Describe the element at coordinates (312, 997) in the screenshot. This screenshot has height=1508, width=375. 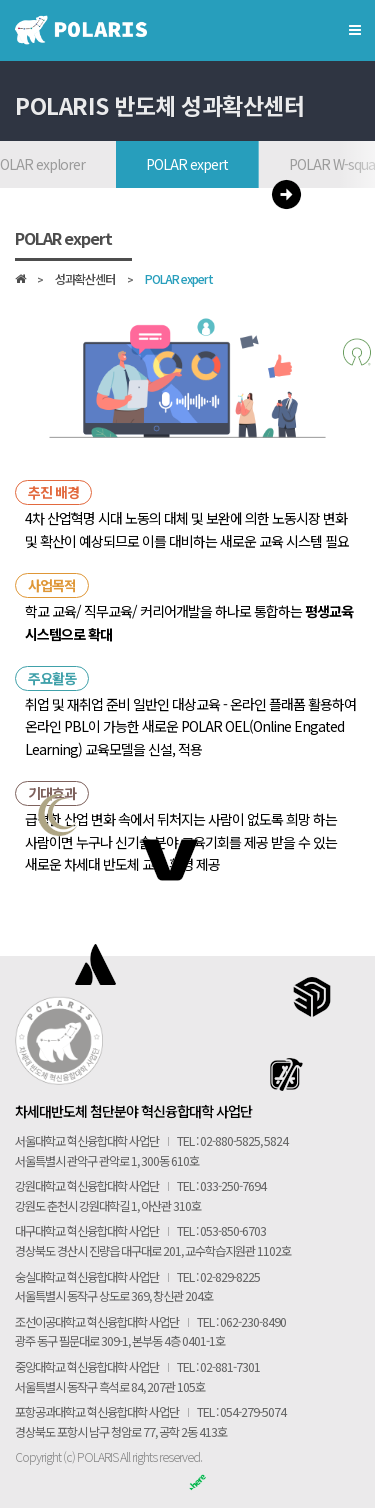
I see `open SketchUp 3D modeling application` at that location.